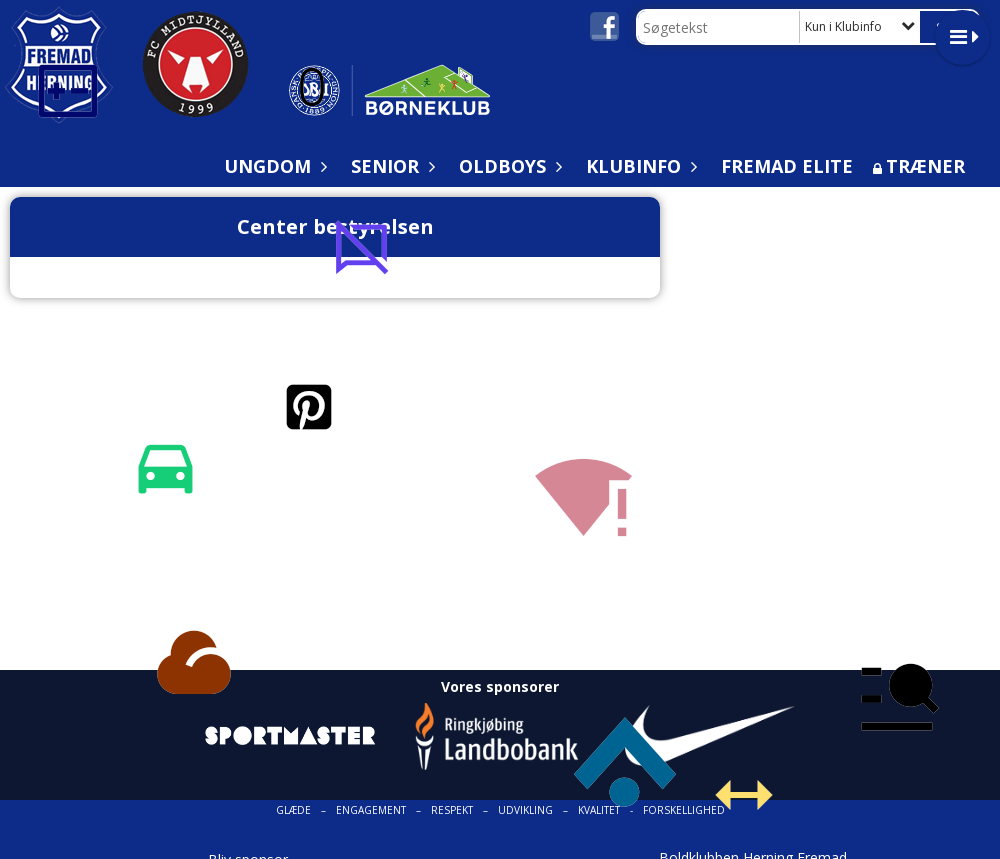  I want to click on access vehicle or driving settings, so click(165, 466).